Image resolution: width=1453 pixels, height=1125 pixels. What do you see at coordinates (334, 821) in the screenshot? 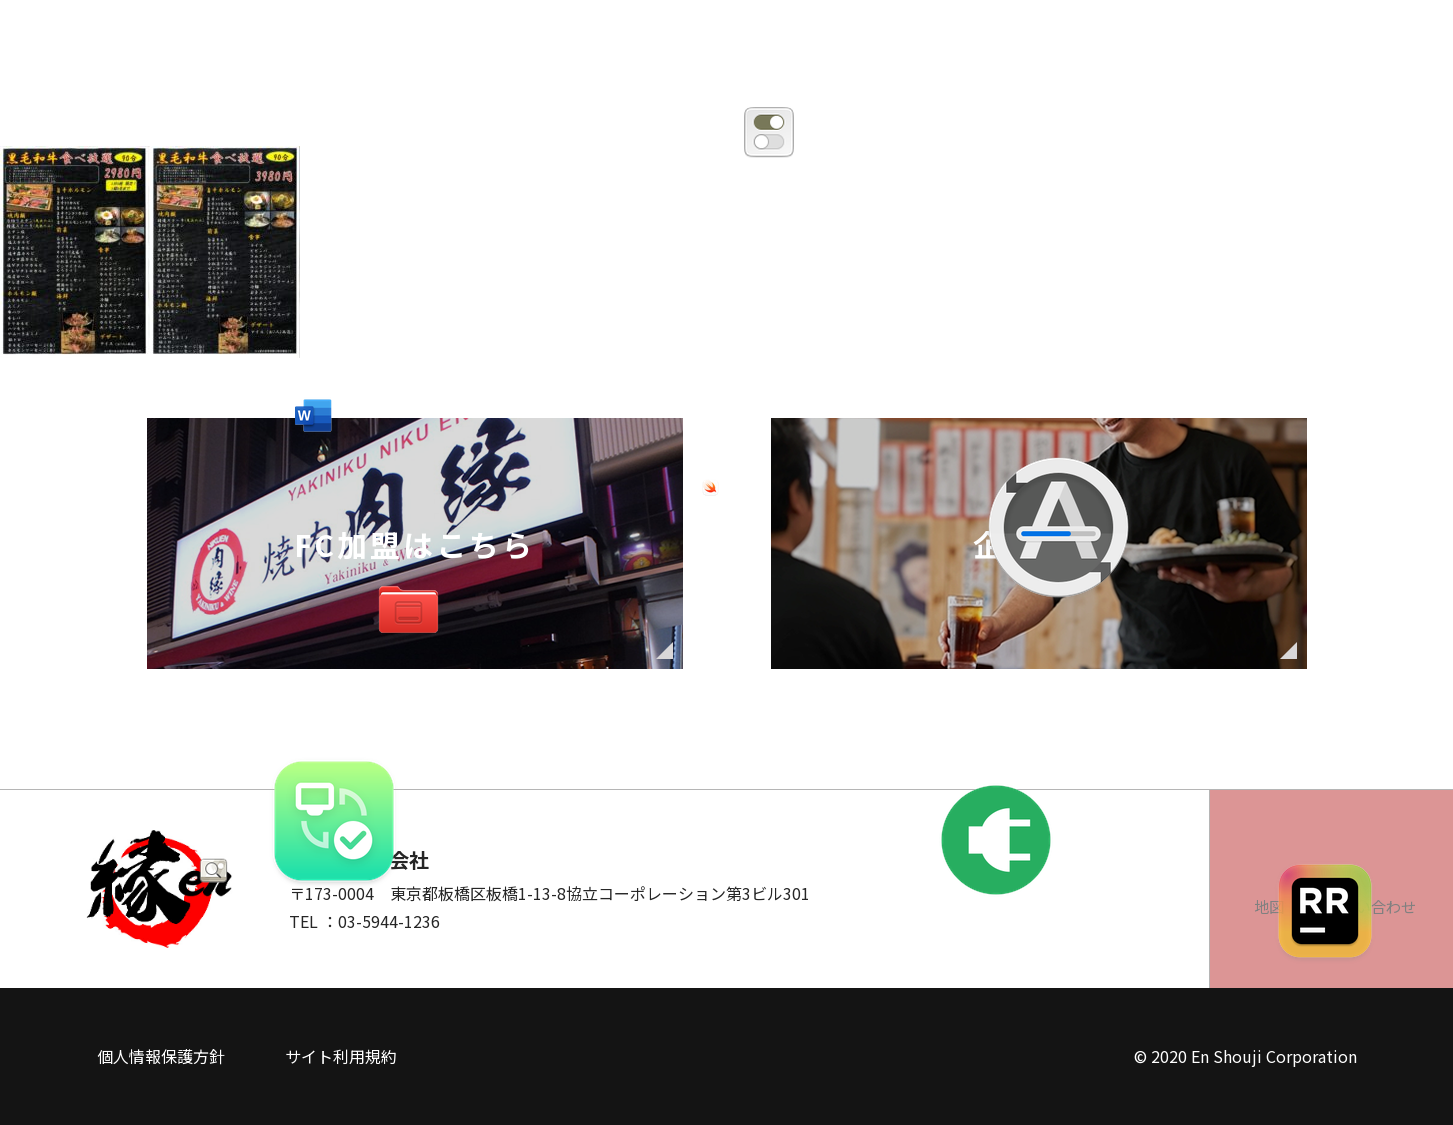
I see `open input leap app for sharing keyboard and mouse between computers` at bounding box center [334, 821].